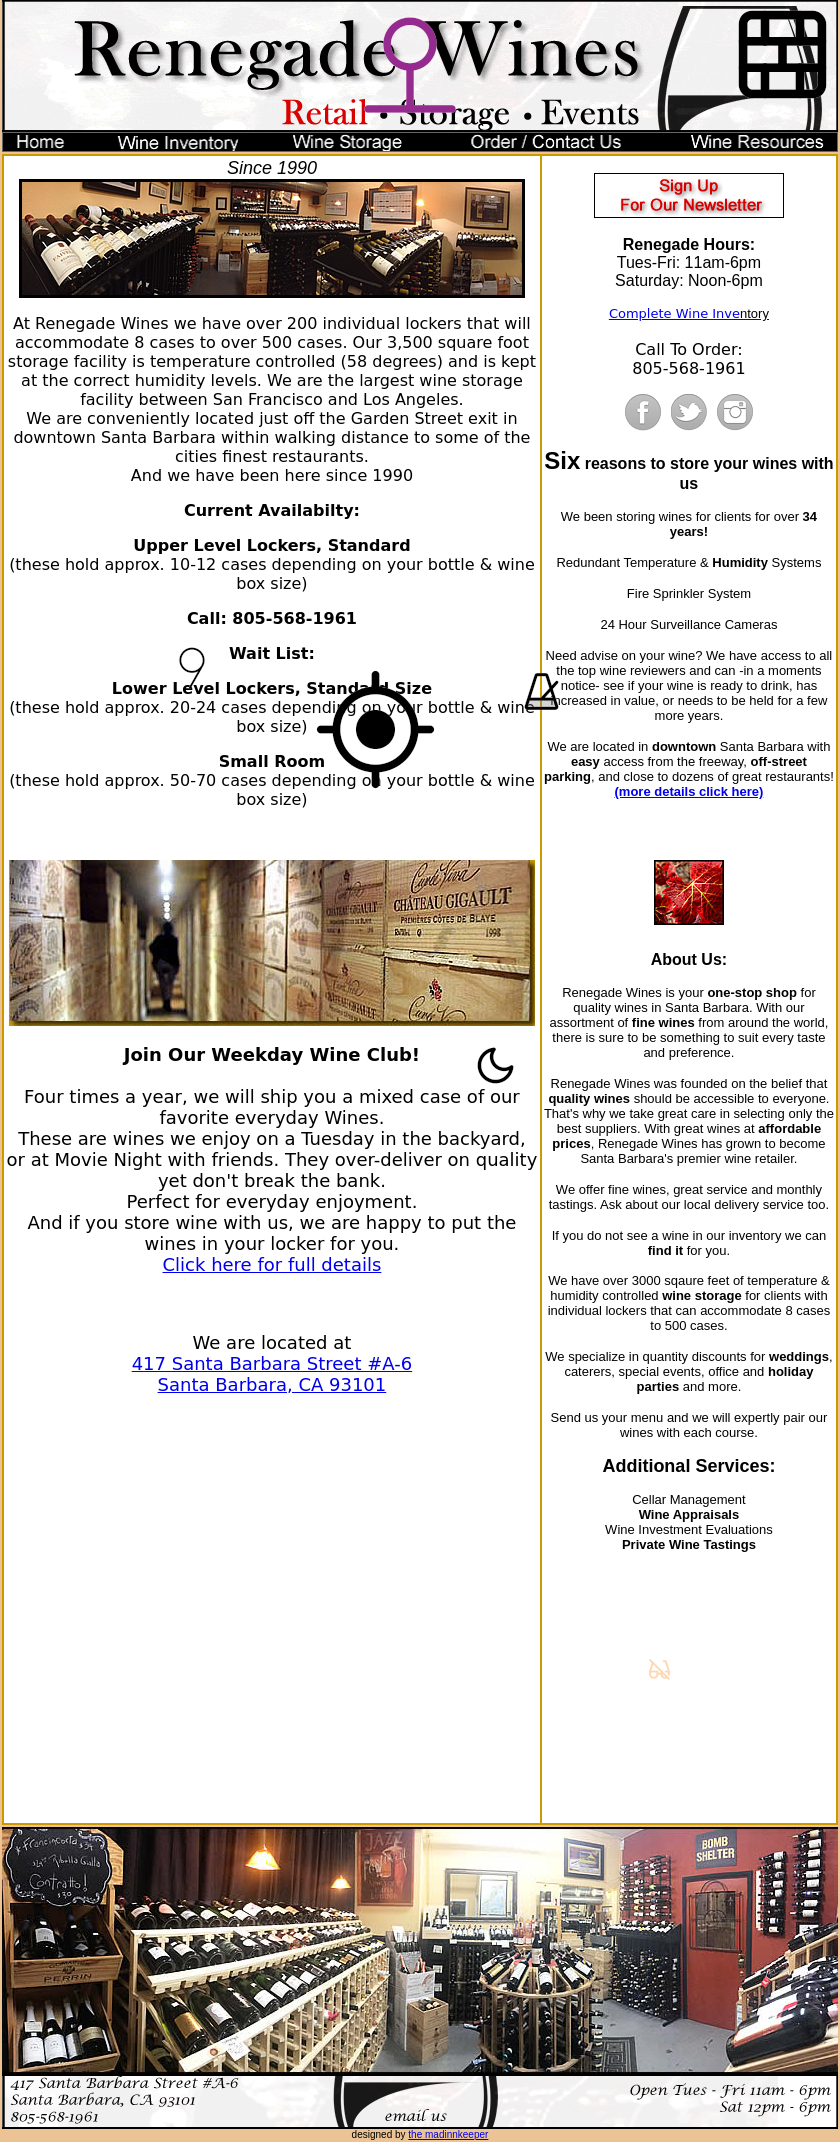  I want to click on indicates the number nine in a list or sequence, so click(192, 668).